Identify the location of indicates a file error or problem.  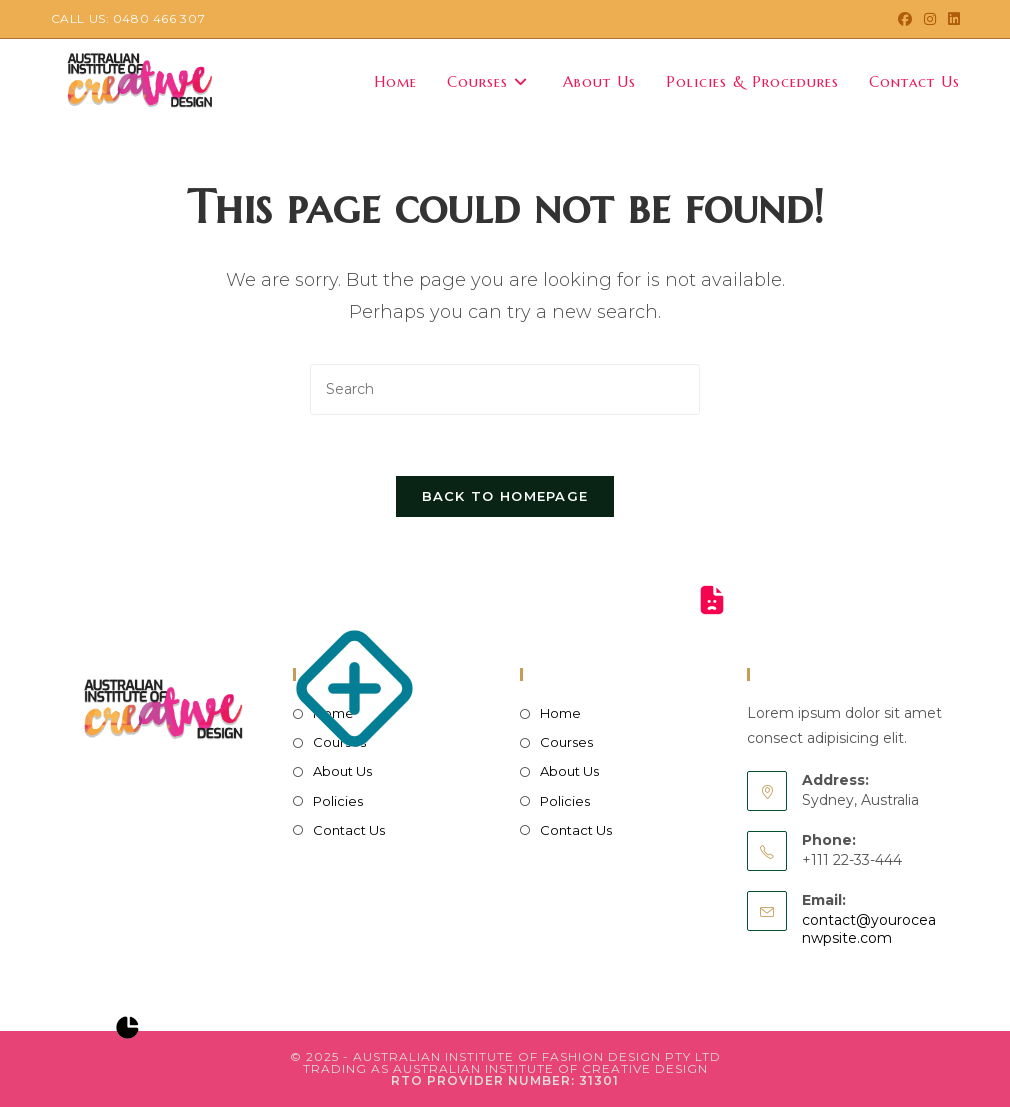
(712, 600).